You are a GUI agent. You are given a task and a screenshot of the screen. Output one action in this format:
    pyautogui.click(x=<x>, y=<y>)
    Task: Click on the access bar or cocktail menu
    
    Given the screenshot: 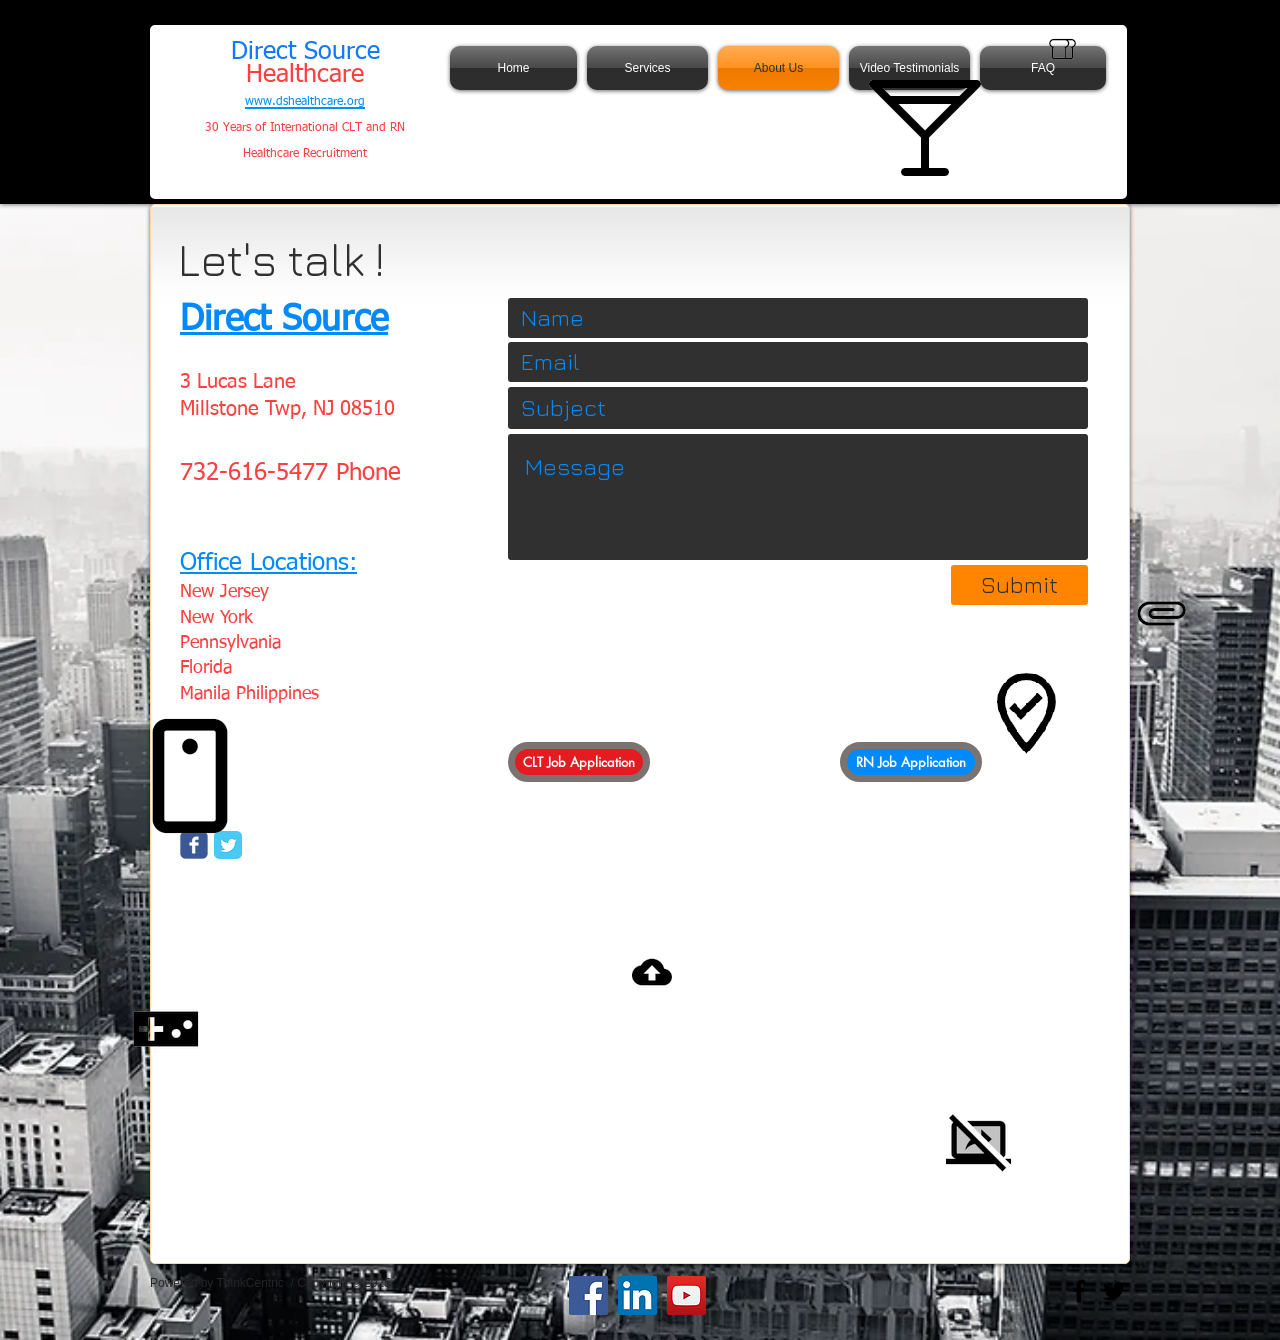 What is the action you would take?
    pyautogui.click(x=925, y=128)
    